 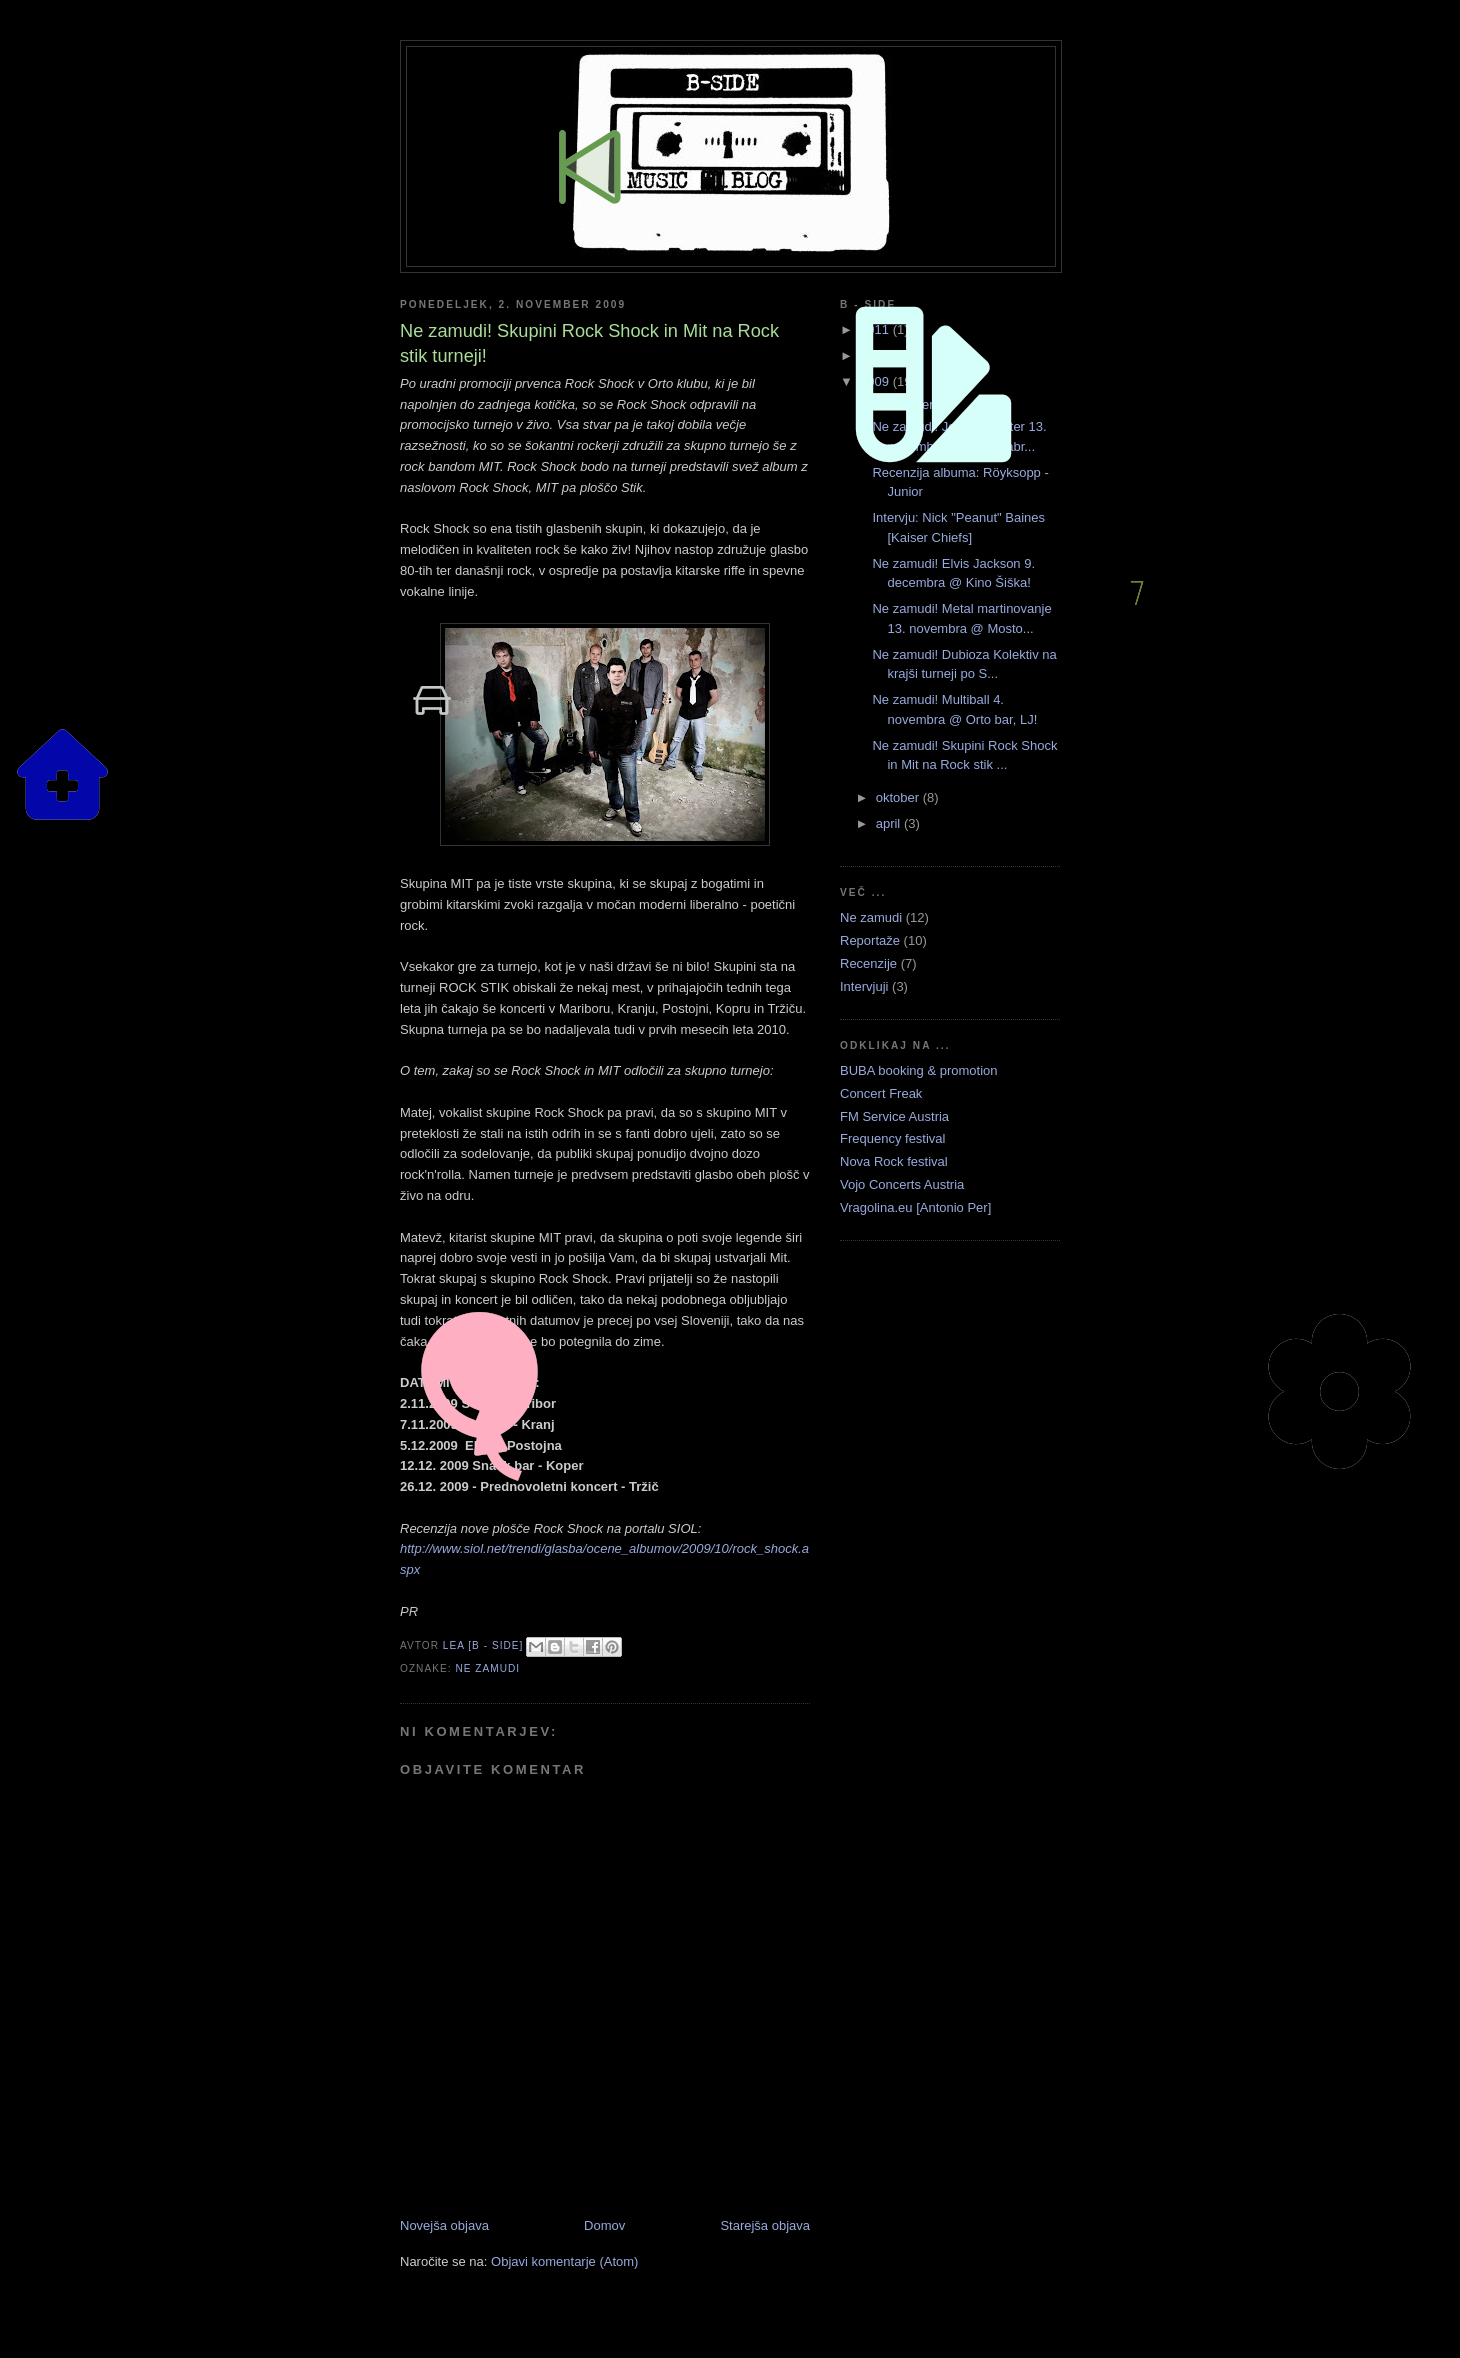 What do you see at coordinates (1137, 593) in the screenshot?
I see `indicates the number seven in a list or sequence` at bounding box center [1137, 593].